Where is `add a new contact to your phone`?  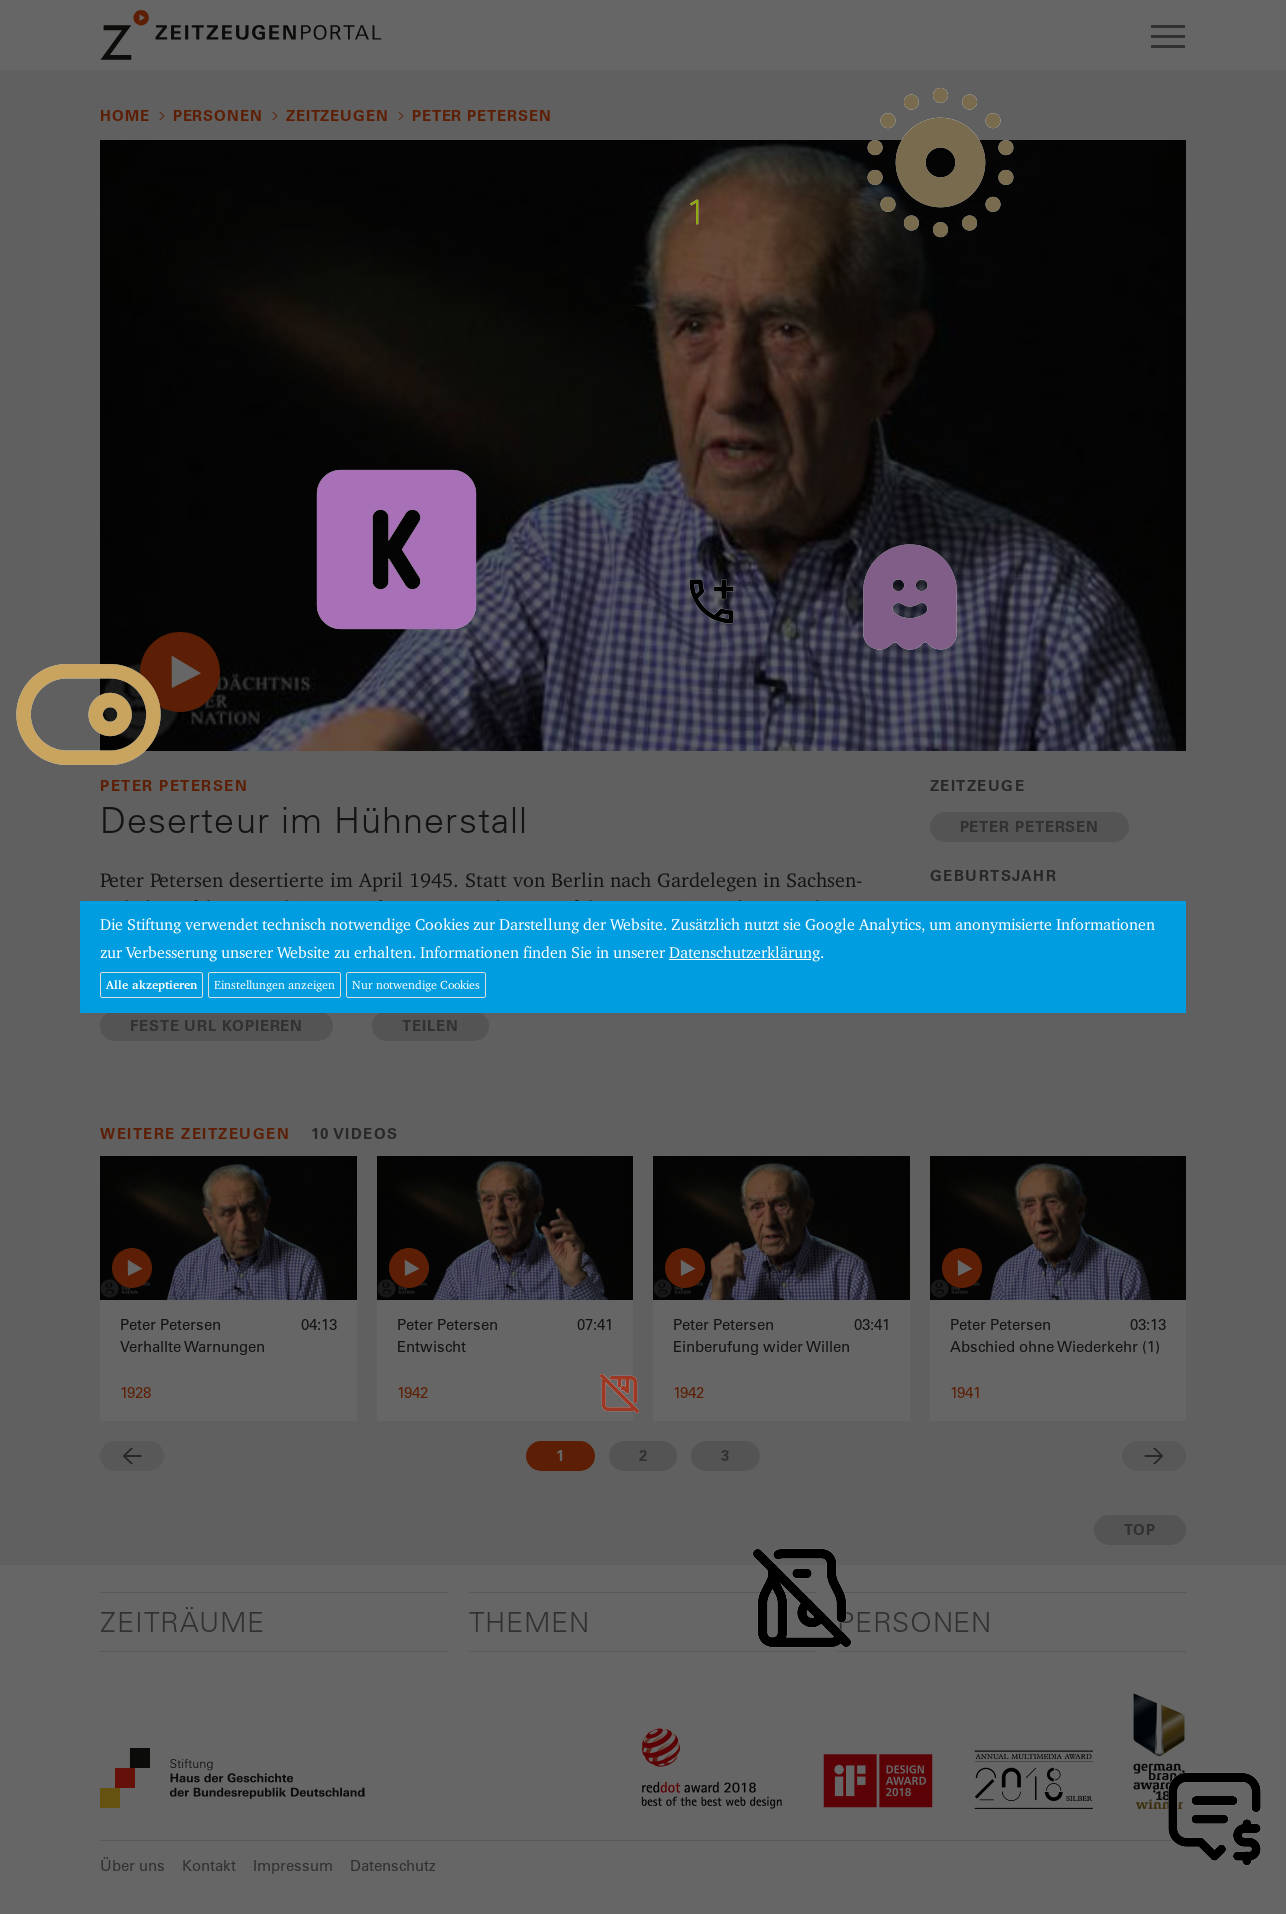 add a new contact to your phone is located at coordinates (711, 601).